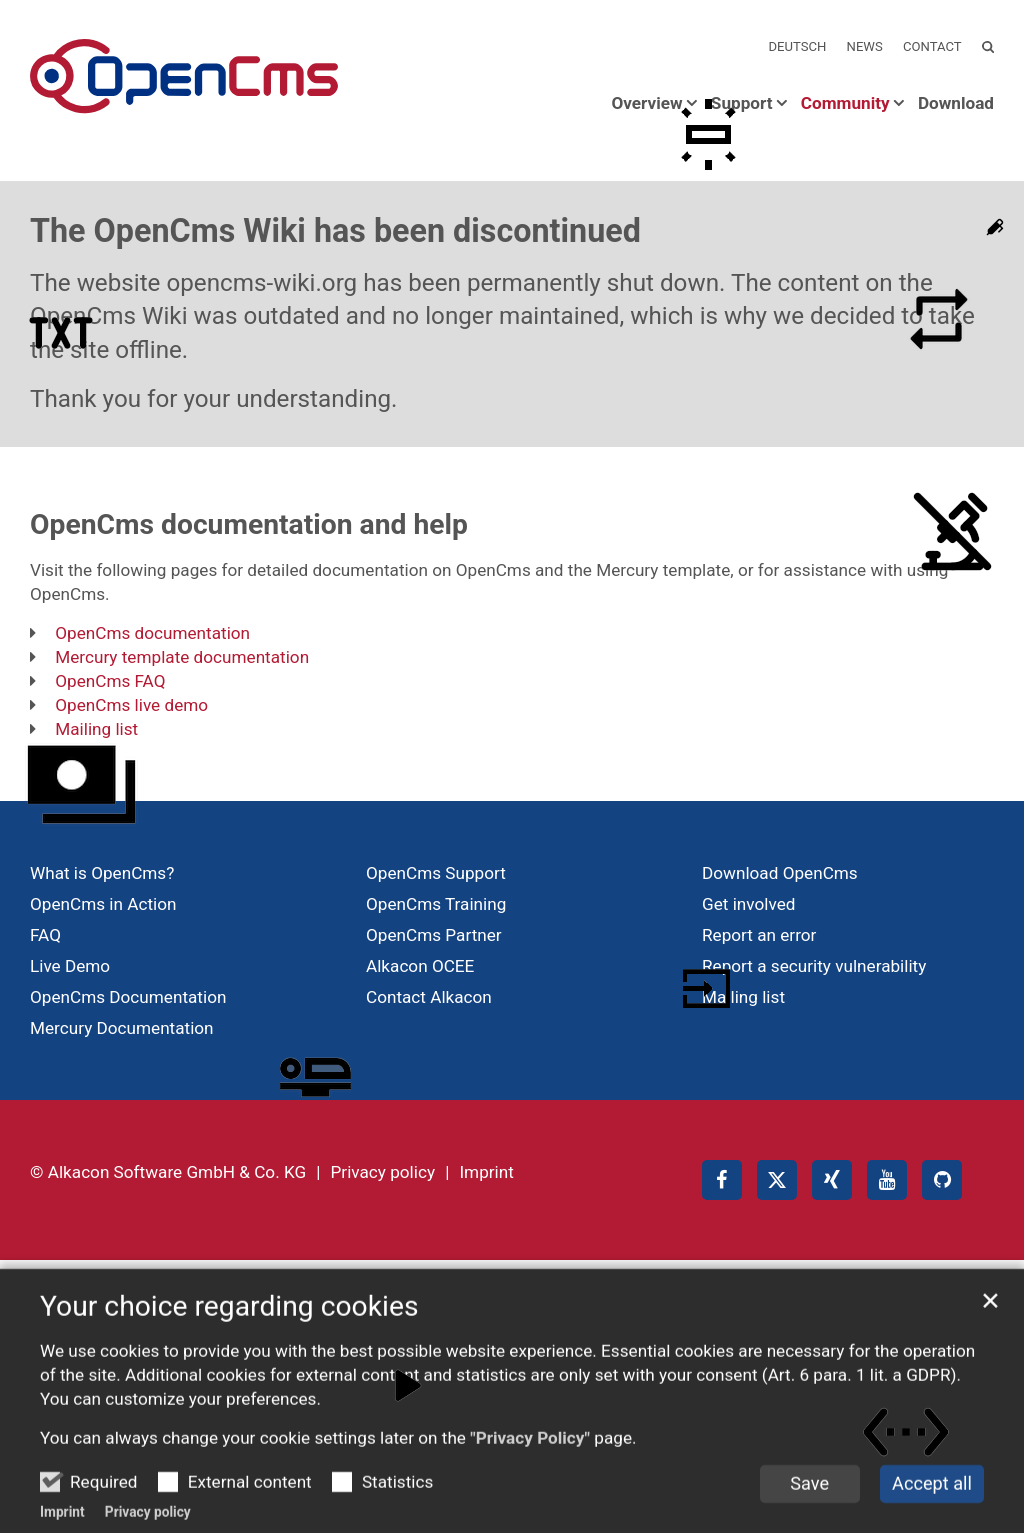 This screenshot has height=1533, width=1024. I want to click on indicates a plain text file format, so click(61, 333).